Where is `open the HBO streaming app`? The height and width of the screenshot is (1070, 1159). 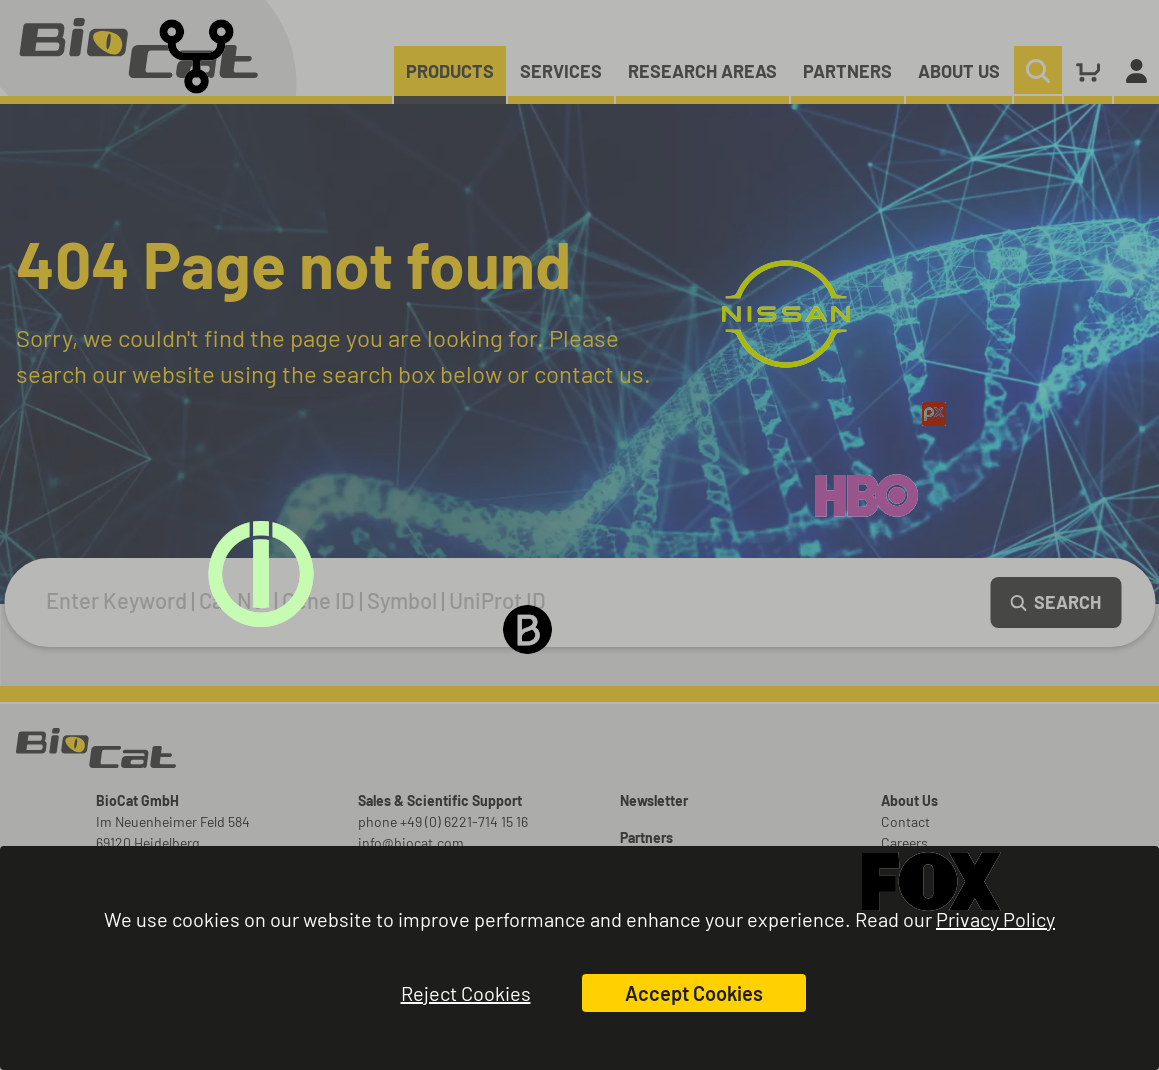
open the HBO streaming app is located at coordinates (866, 495).